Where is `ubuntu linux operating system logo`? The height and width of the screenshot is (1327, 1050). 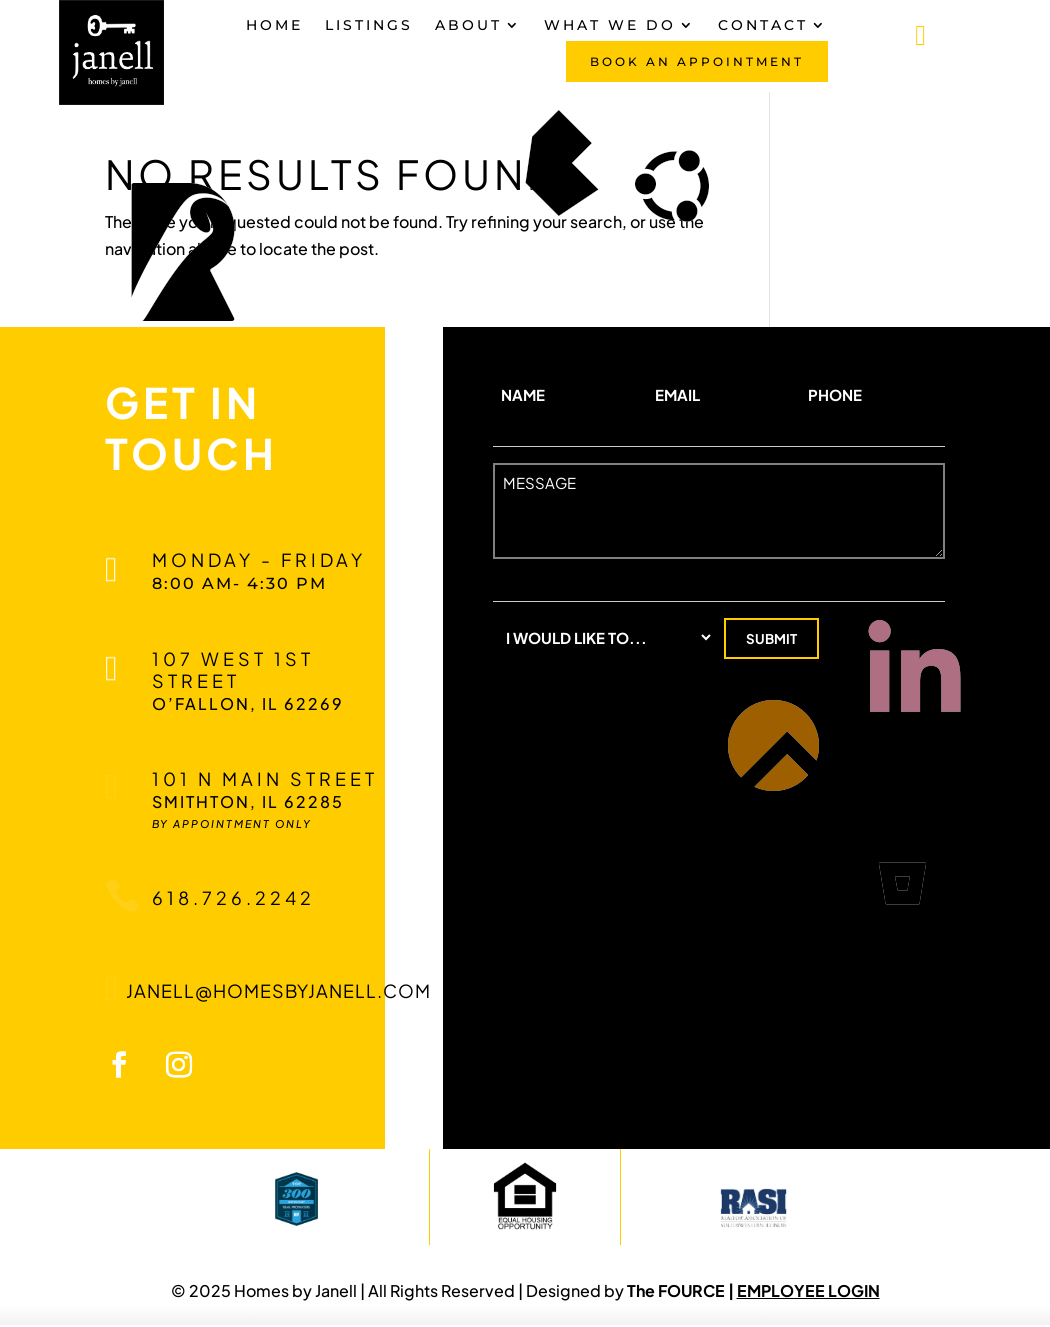
ubuntu linux operating system logo is located at coordinates (672, 186).